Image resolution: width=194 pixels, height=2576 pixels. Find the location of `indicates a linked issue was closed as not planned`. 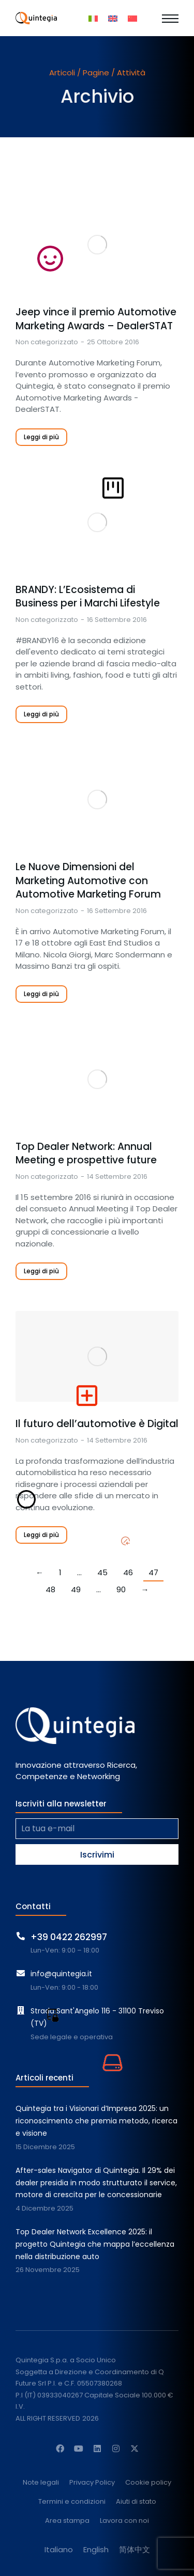

indicates a linked issue was closed as not planned is located at coordinates (125, 1541).